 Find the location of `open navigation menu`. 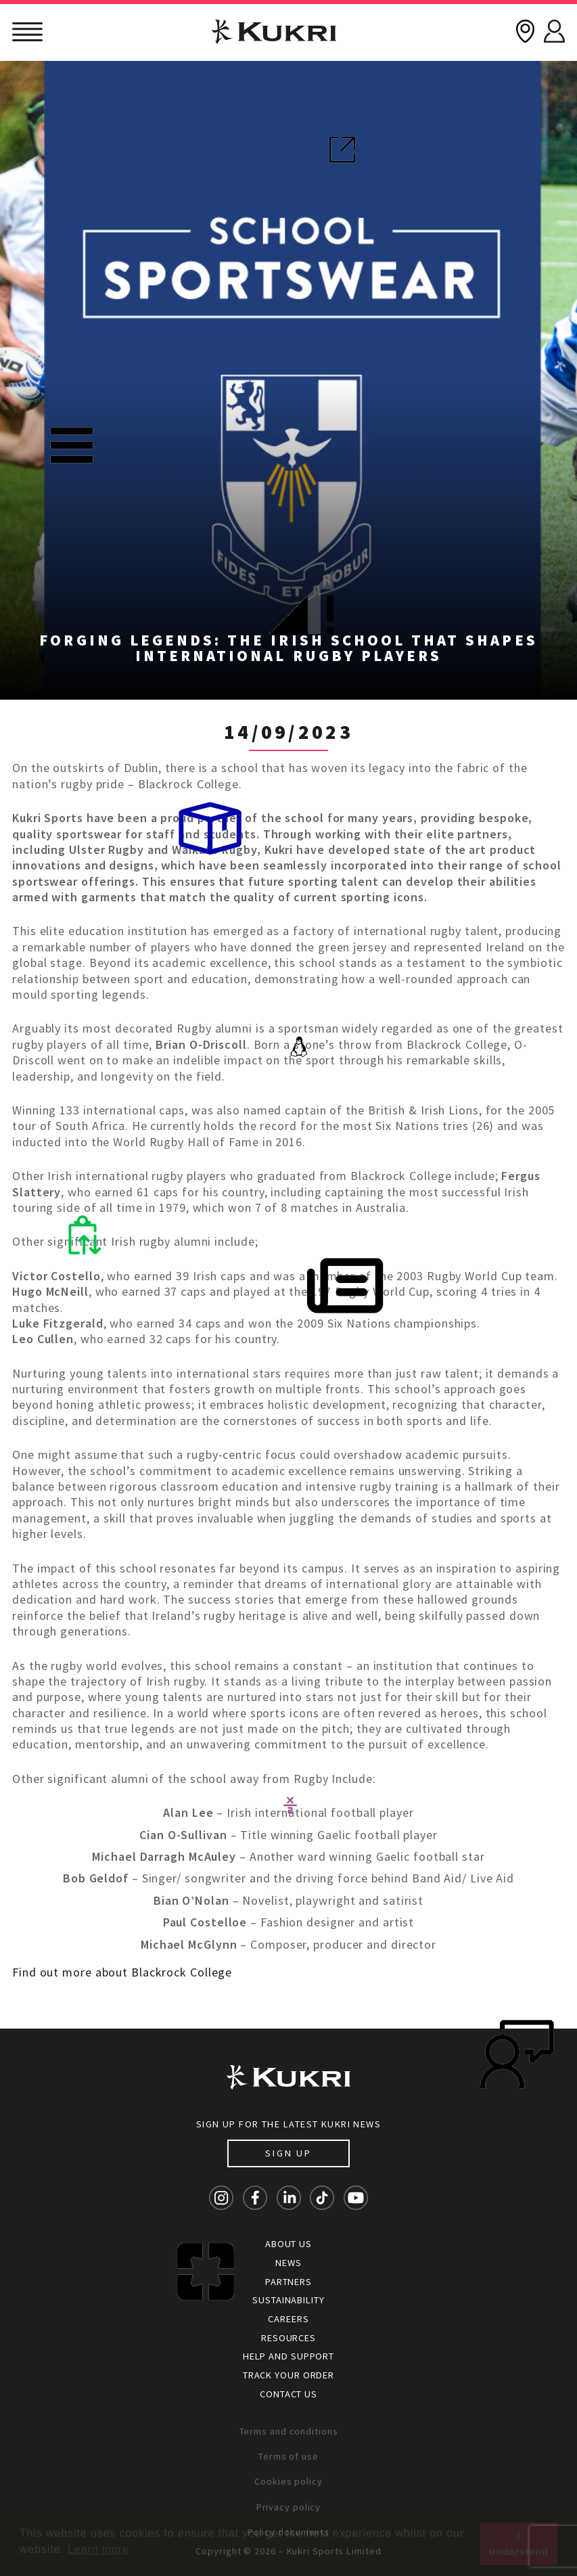

open navigation menu is located at coordinates (72, 445).